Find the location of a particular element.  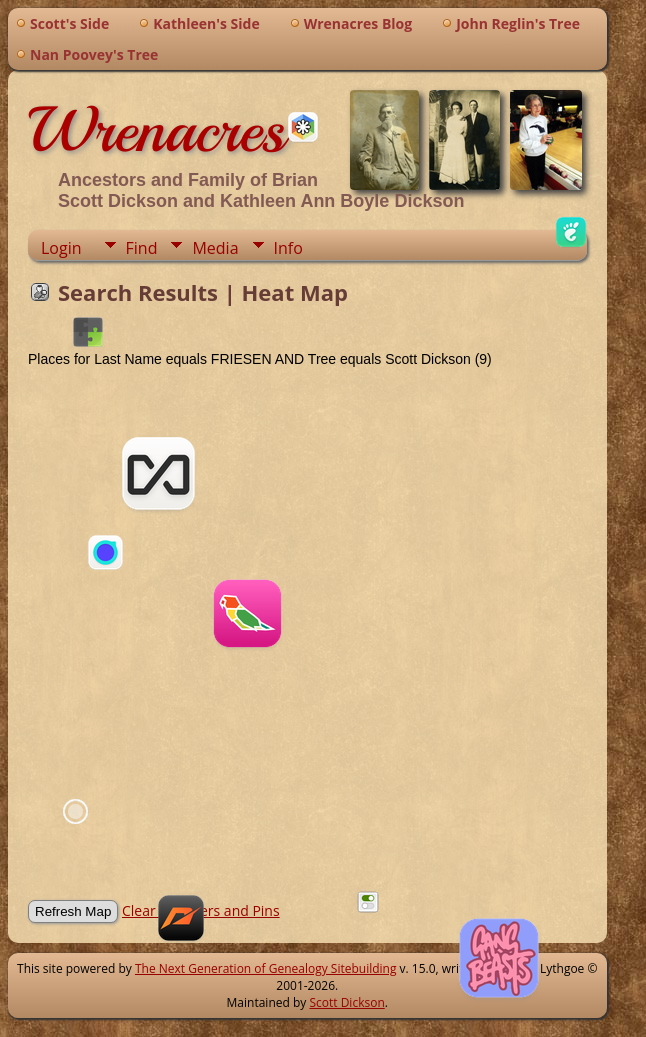

launch need for speed: the run game is located at coordinates (181, 918).